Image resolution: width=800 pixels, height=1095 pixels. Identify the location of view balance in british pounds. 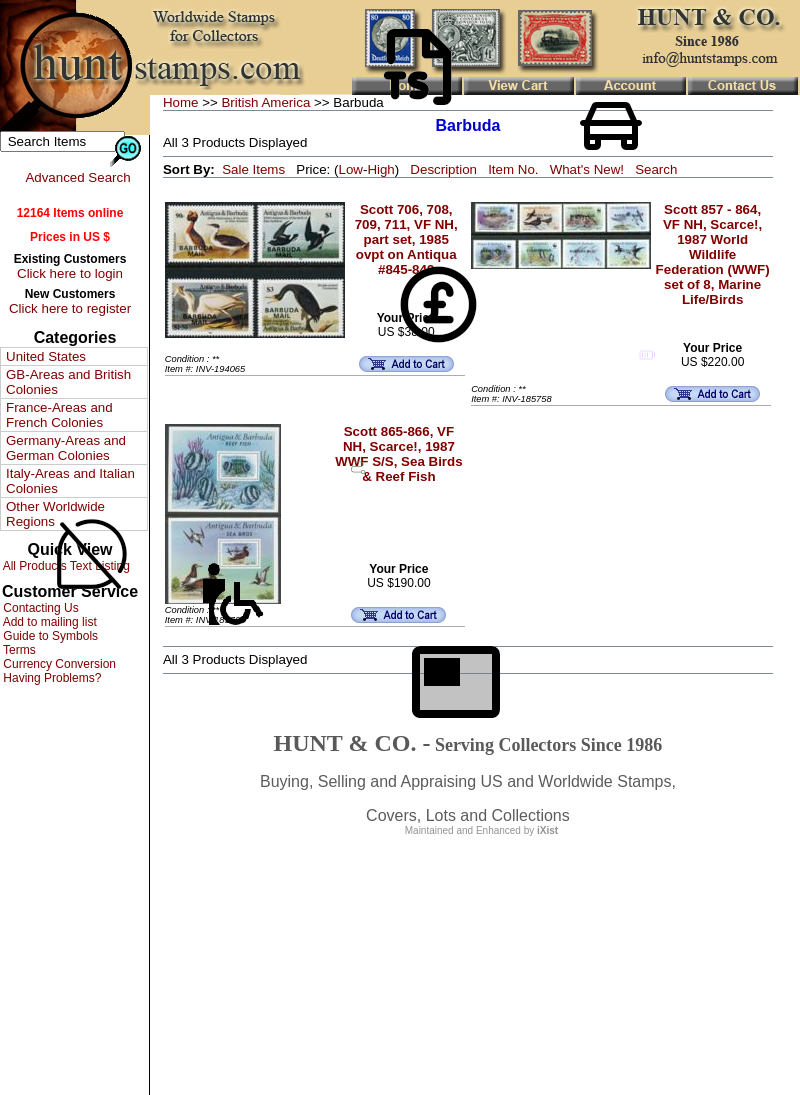
(438, 304).